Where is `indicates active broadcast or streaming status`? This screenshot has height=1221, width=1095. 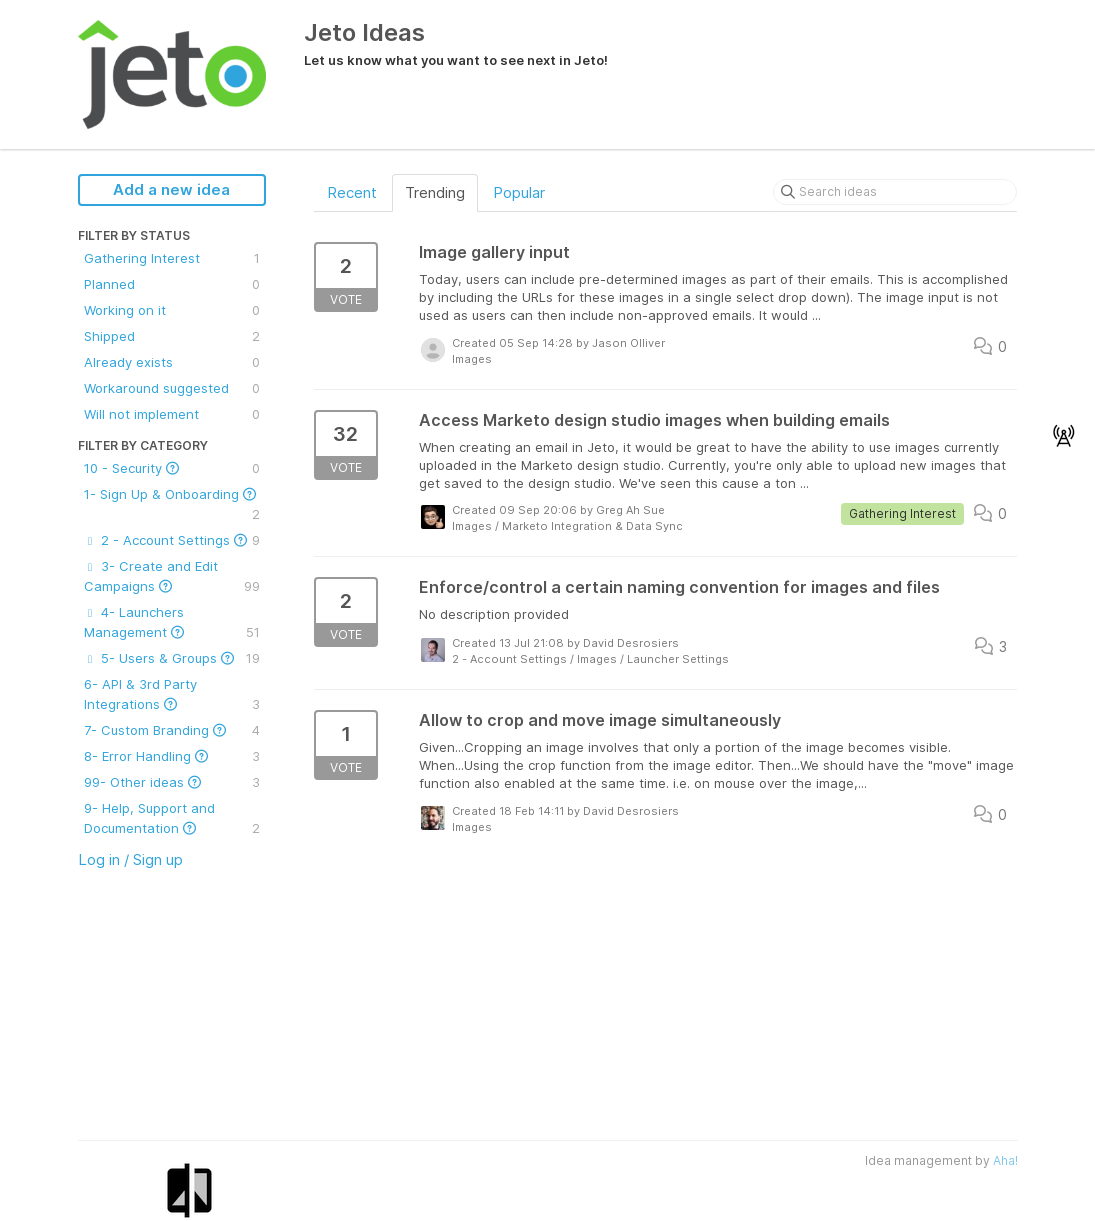 indicates active broadcast or streaming status is located at coordinates (1063, 436).